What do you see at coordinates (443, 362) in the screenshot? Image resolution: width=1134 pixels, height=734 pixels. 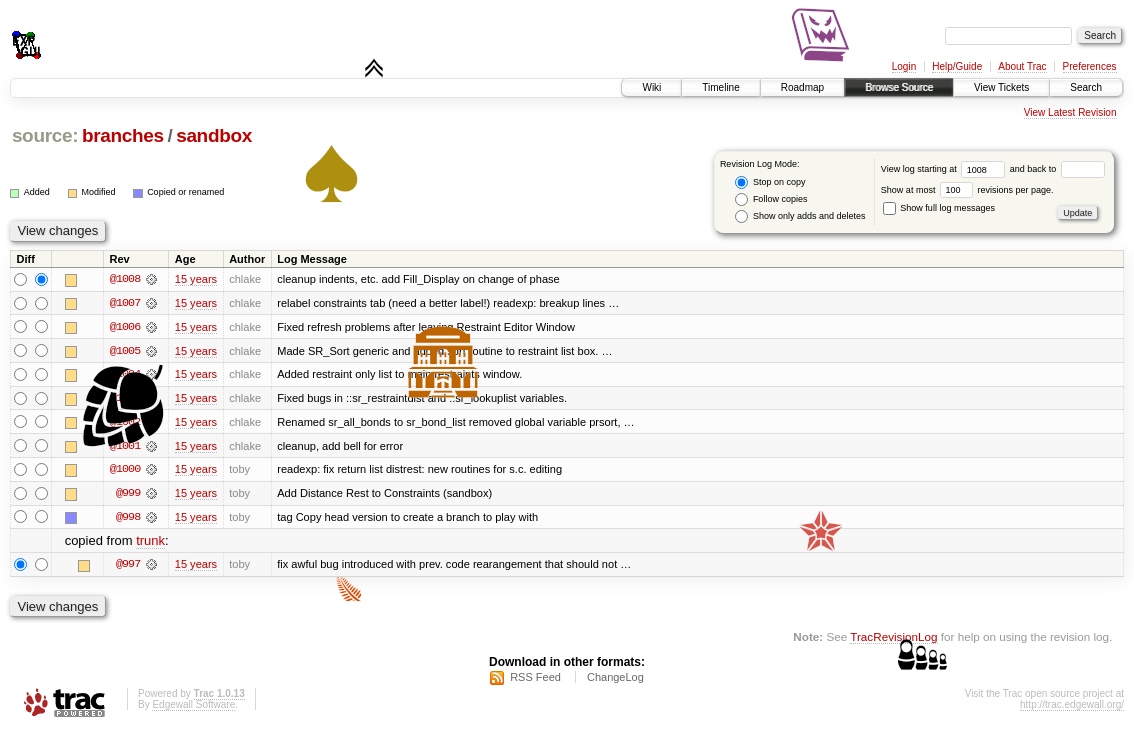 I see `visit the saloon or tavern in-game` at bounding box center [443, 362].